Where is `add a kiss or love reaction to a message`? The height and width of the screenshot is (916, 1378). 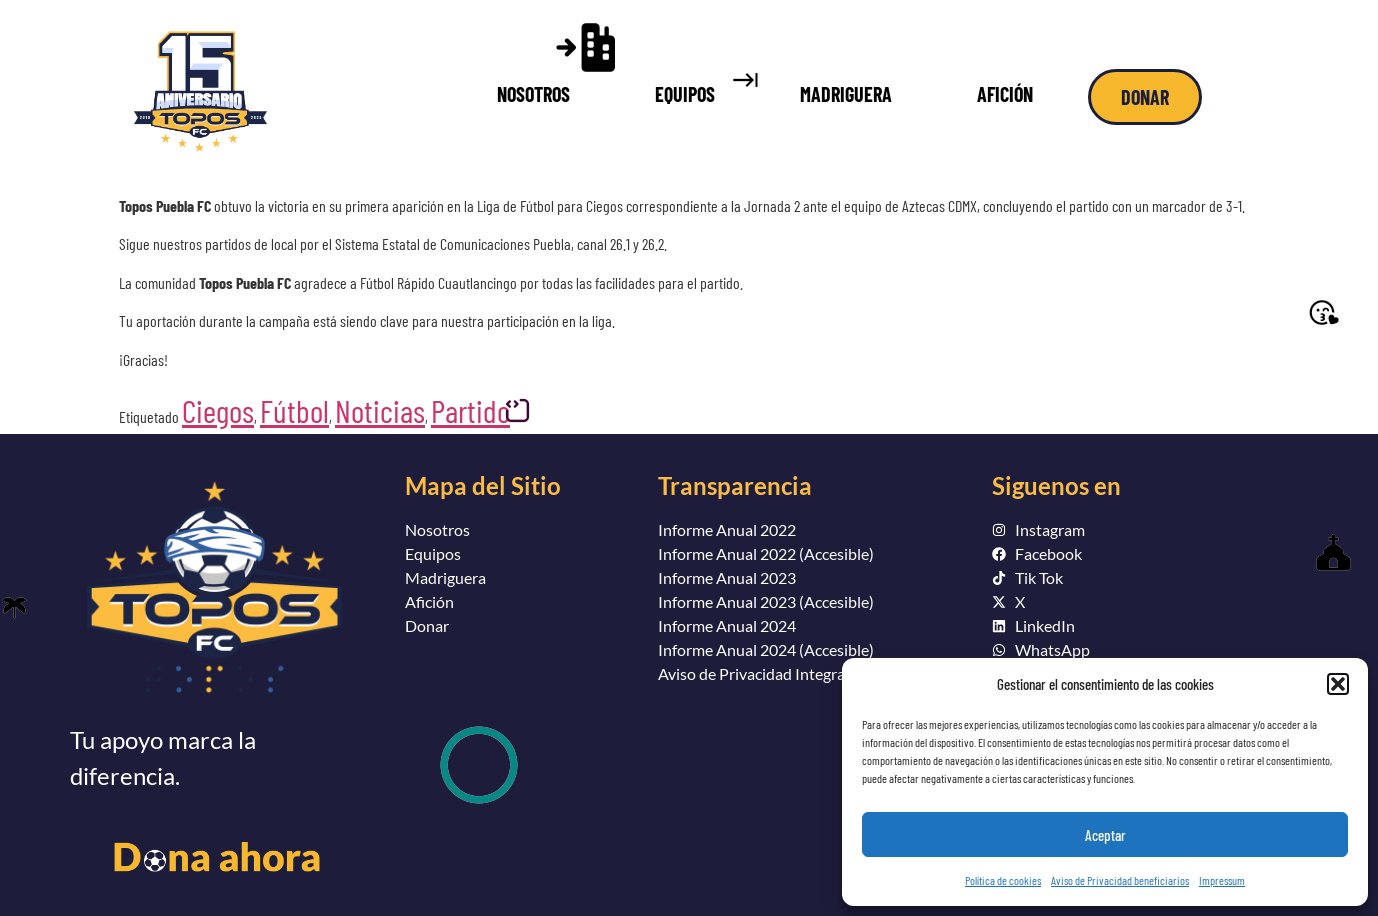
add a kiss or love reaction to a message is located at coordinates (1323, 312).